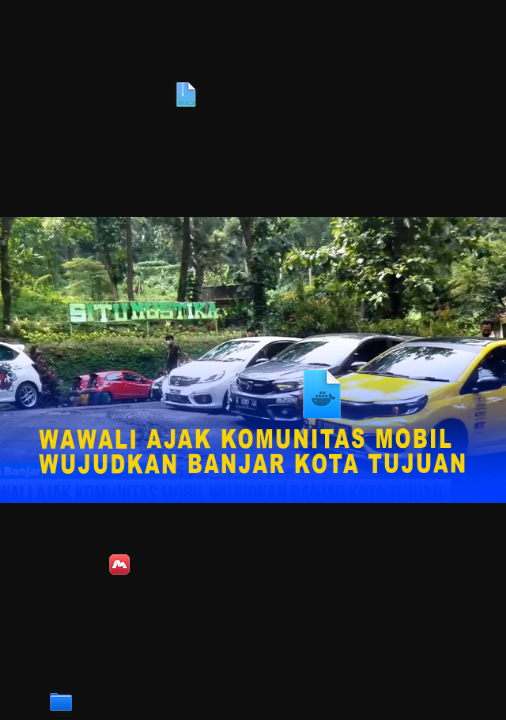 Image resolution: width=506 pixels, height=720 pixels. I want to click on a dockerfile or docker configuration file, so click(322, 395).